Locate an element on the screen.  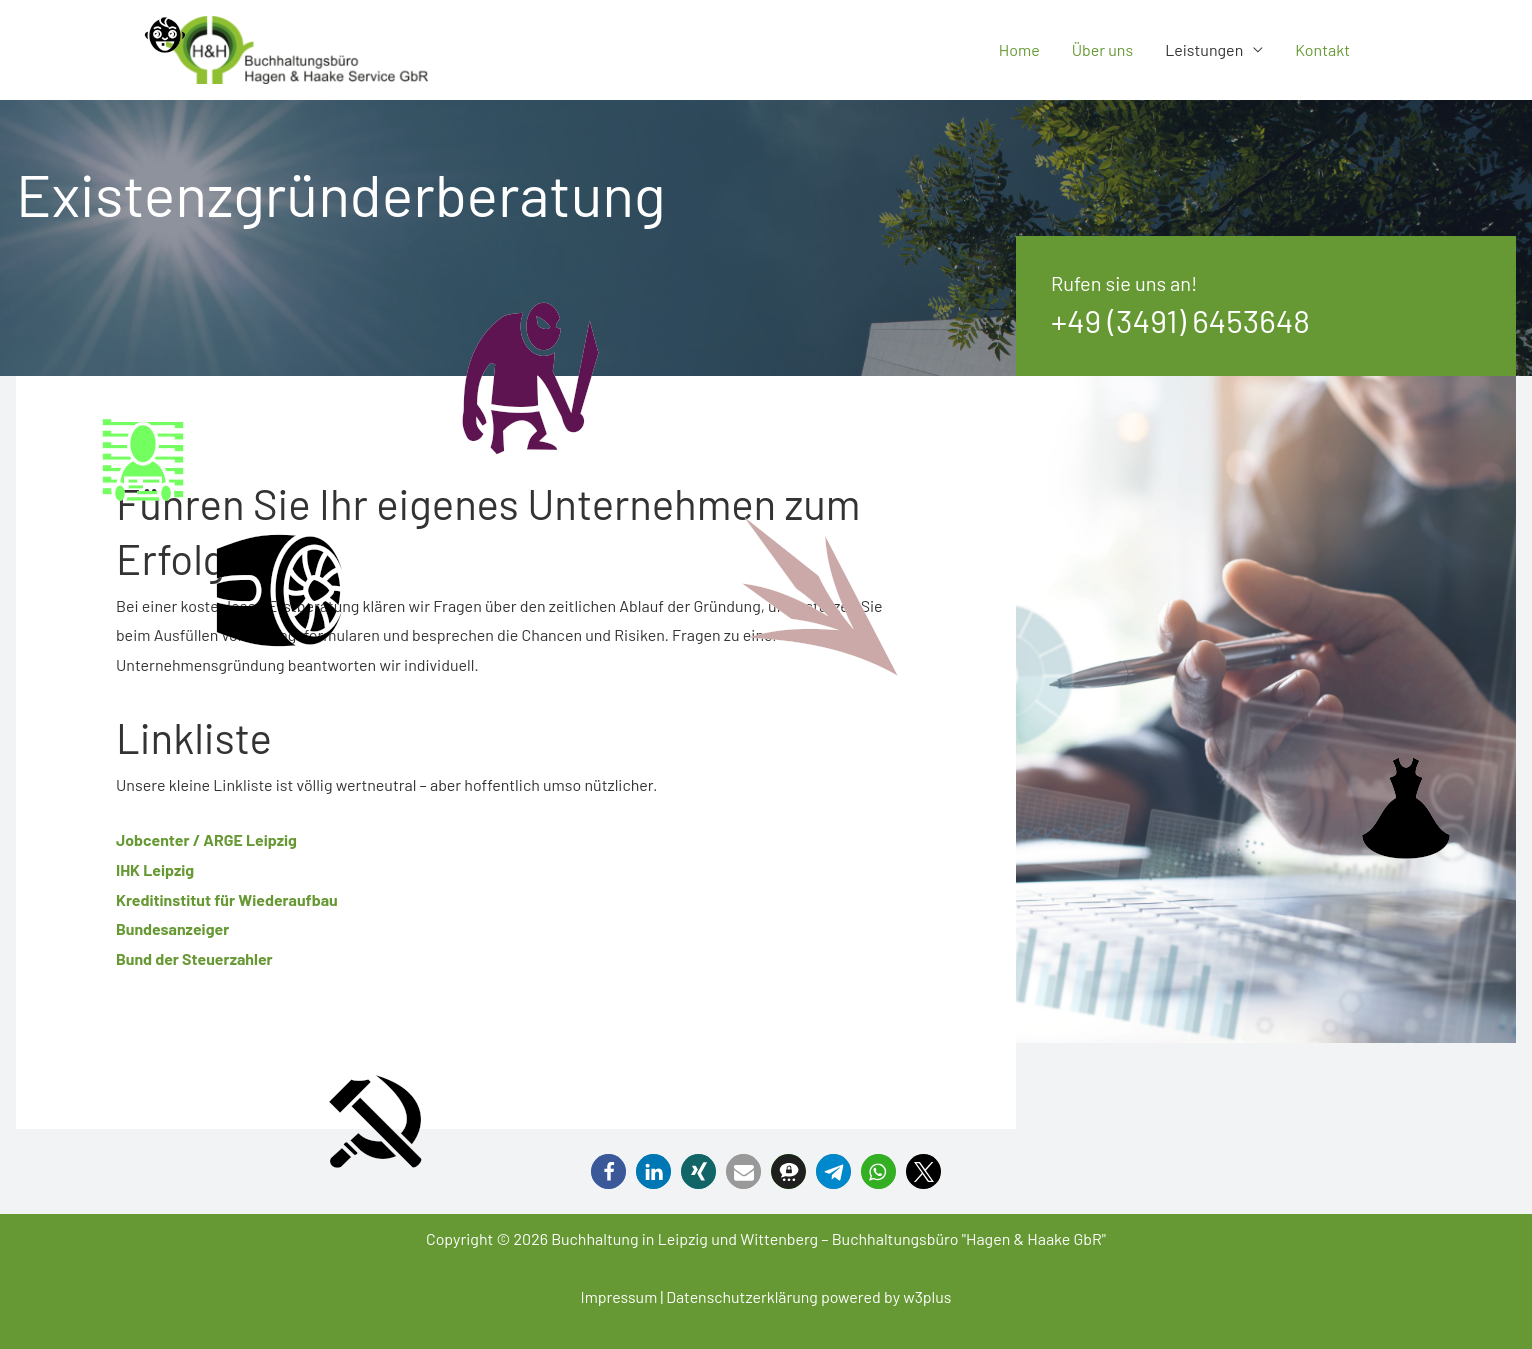
communist or socialist themed content or game faction is located at coordinates (375, 1121).